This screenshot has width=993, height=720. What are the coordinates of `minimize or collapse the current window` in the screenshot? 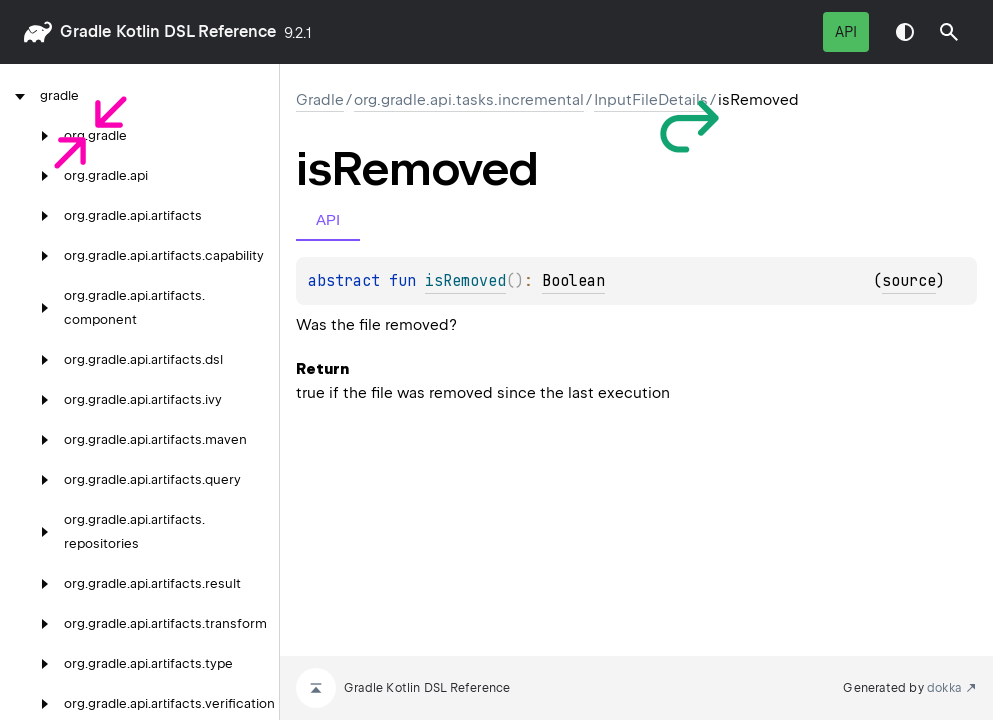 It's located at (90, 132).